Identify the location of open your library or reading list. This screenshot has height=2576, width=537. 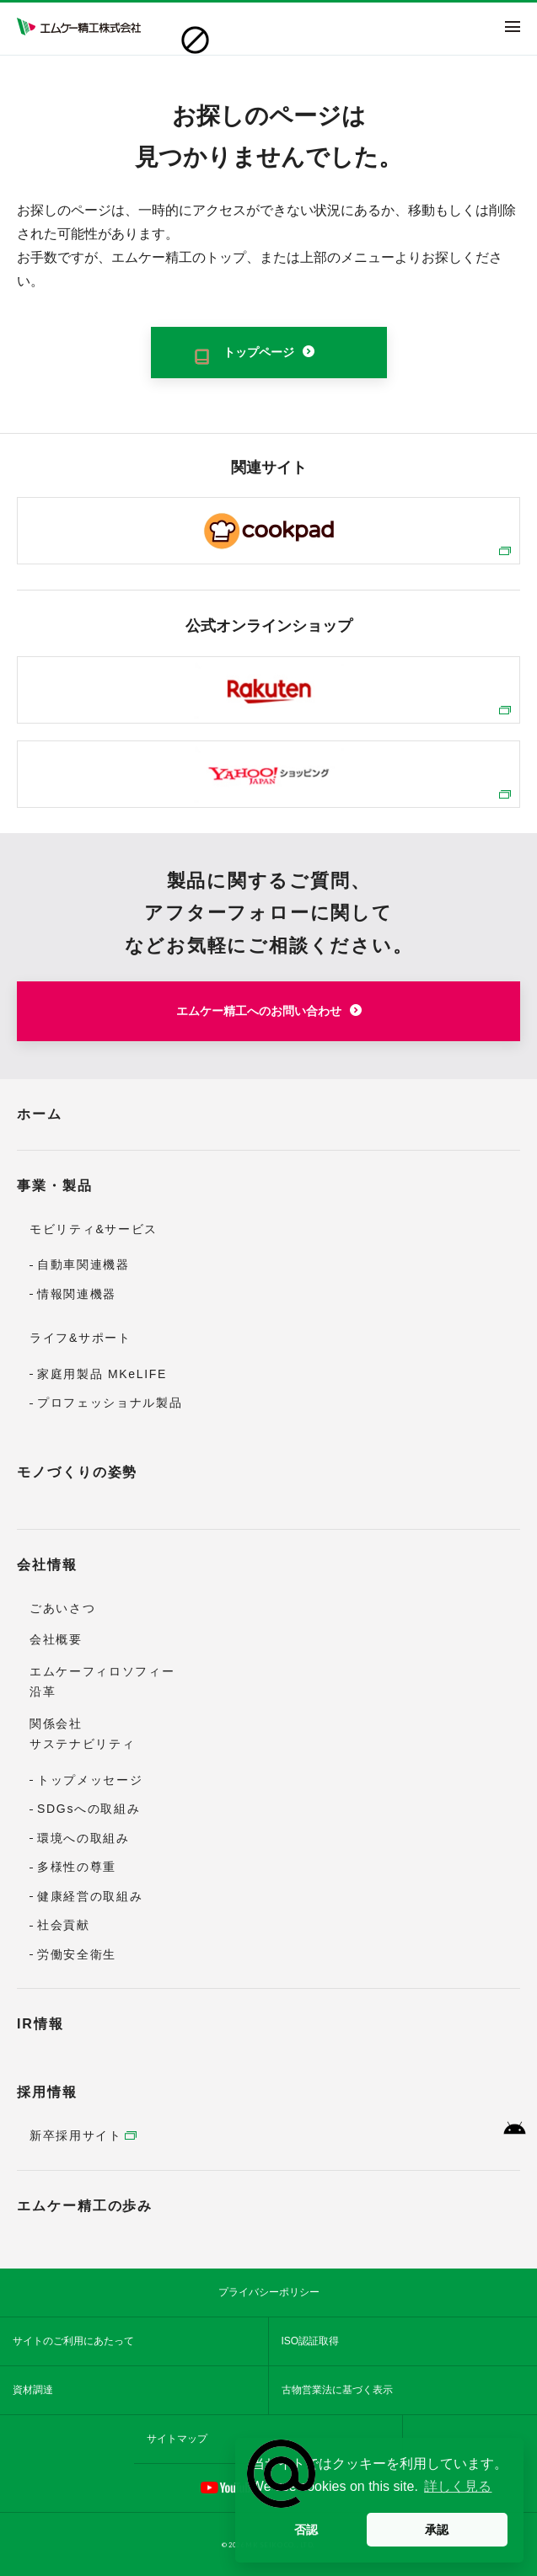
(201, 356).